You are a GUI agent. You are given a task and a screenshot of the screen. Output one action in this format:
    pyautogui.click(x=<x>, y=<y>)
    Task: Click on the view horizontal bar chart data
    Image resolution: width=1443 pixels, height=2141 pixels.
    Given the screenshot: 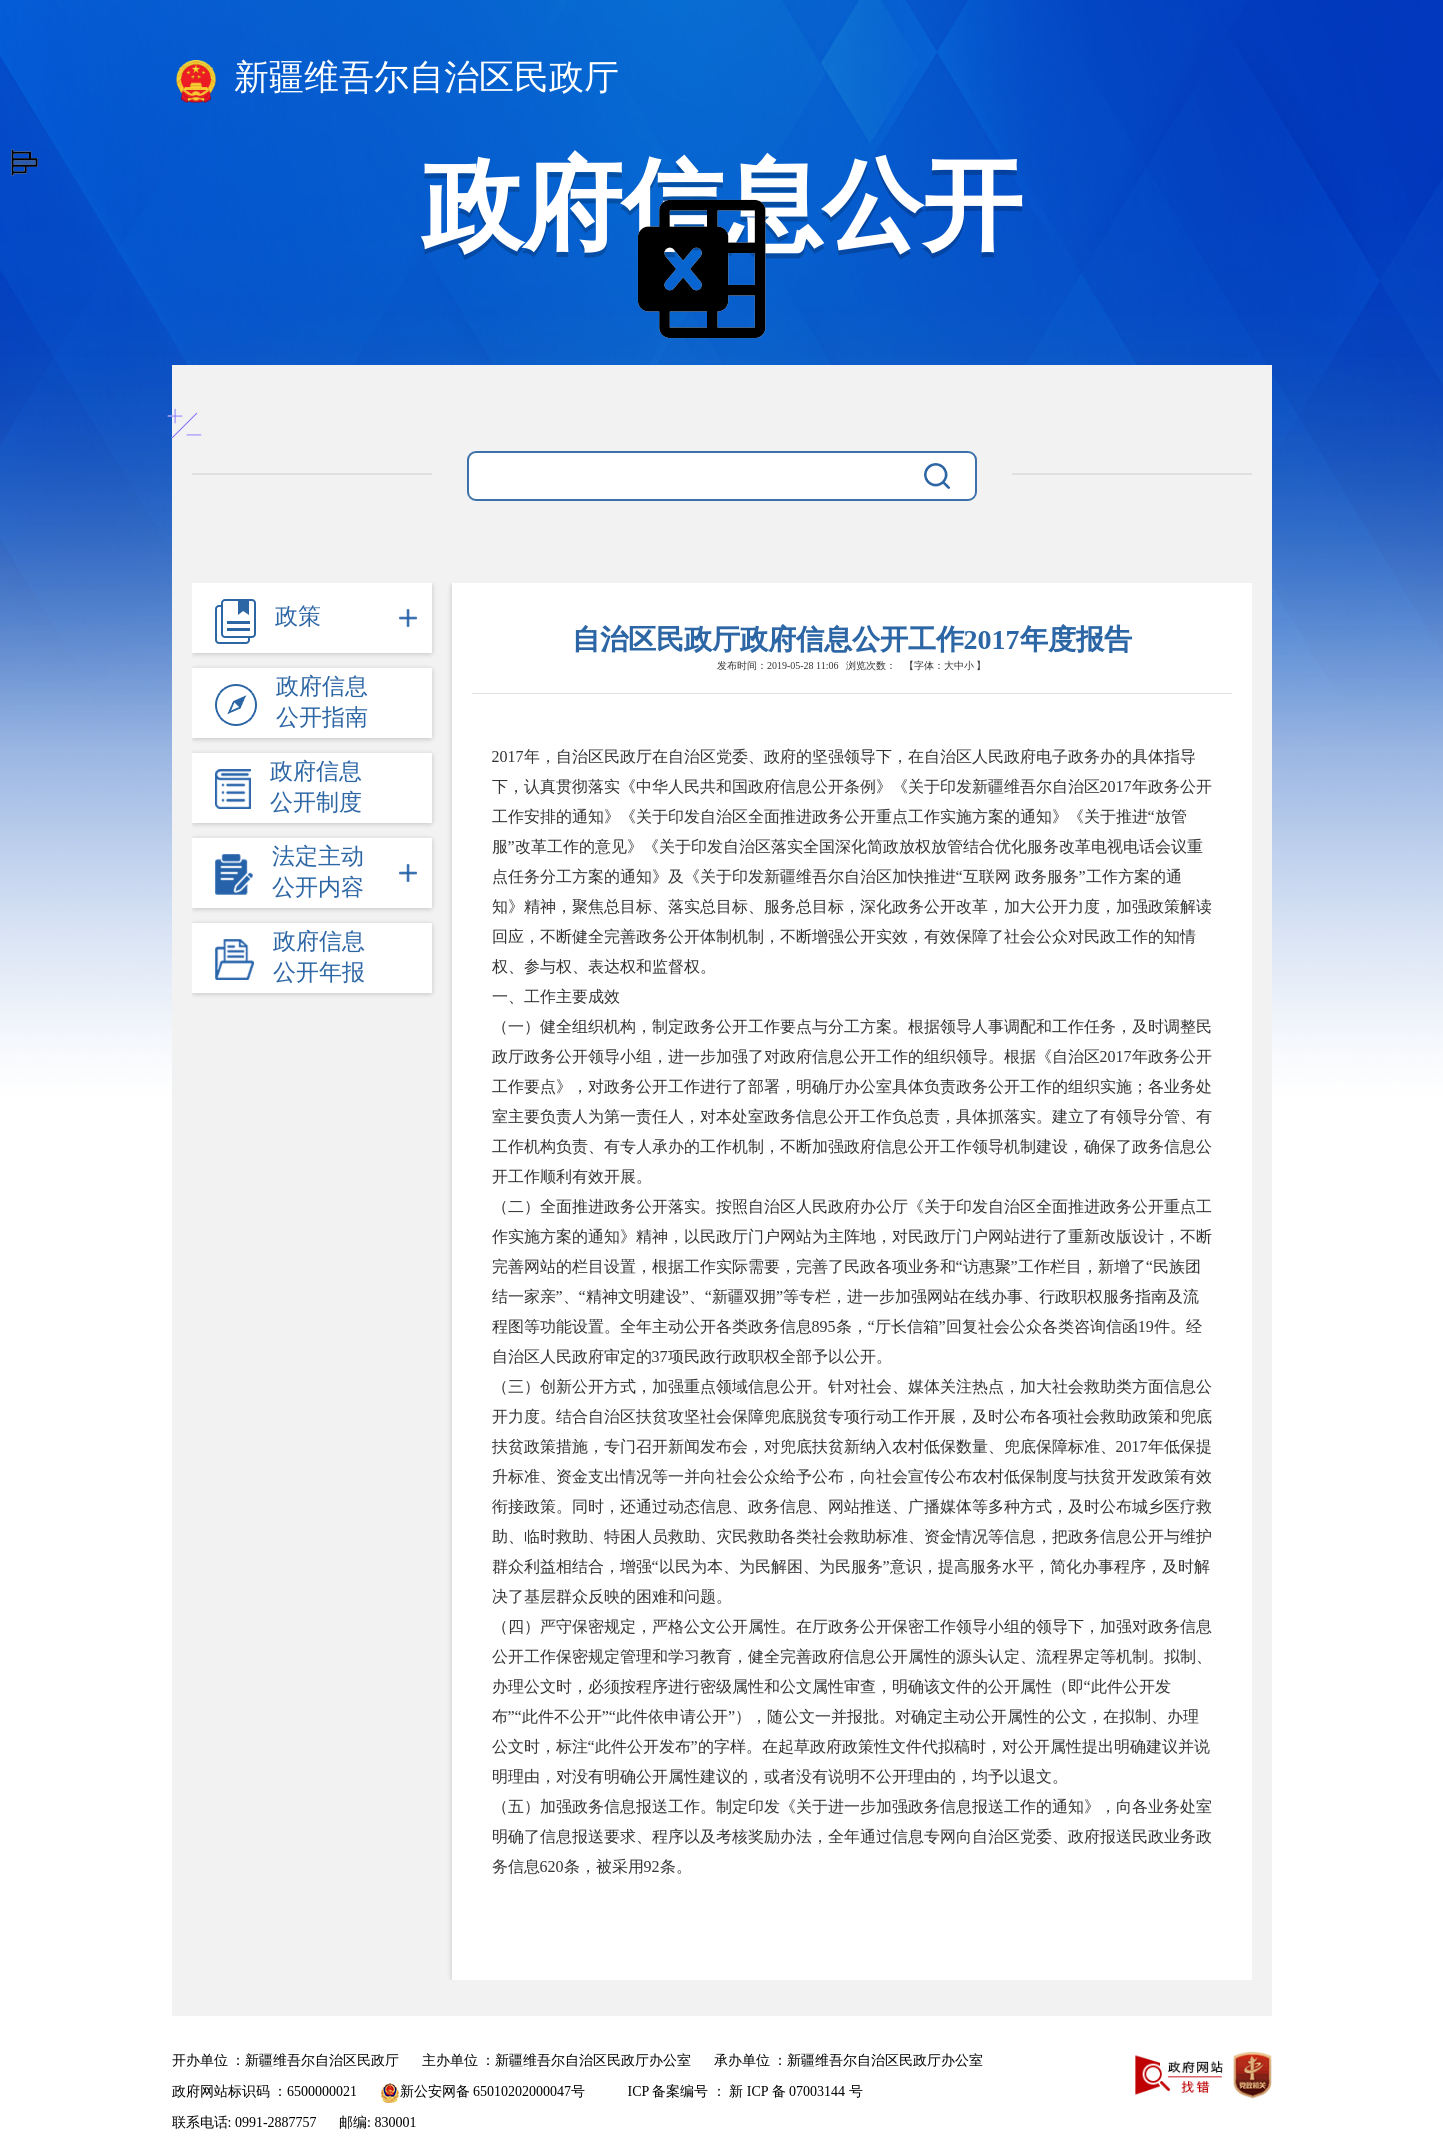 What is the action you would take?
    pyautogui.click(x=23, y=162)
    